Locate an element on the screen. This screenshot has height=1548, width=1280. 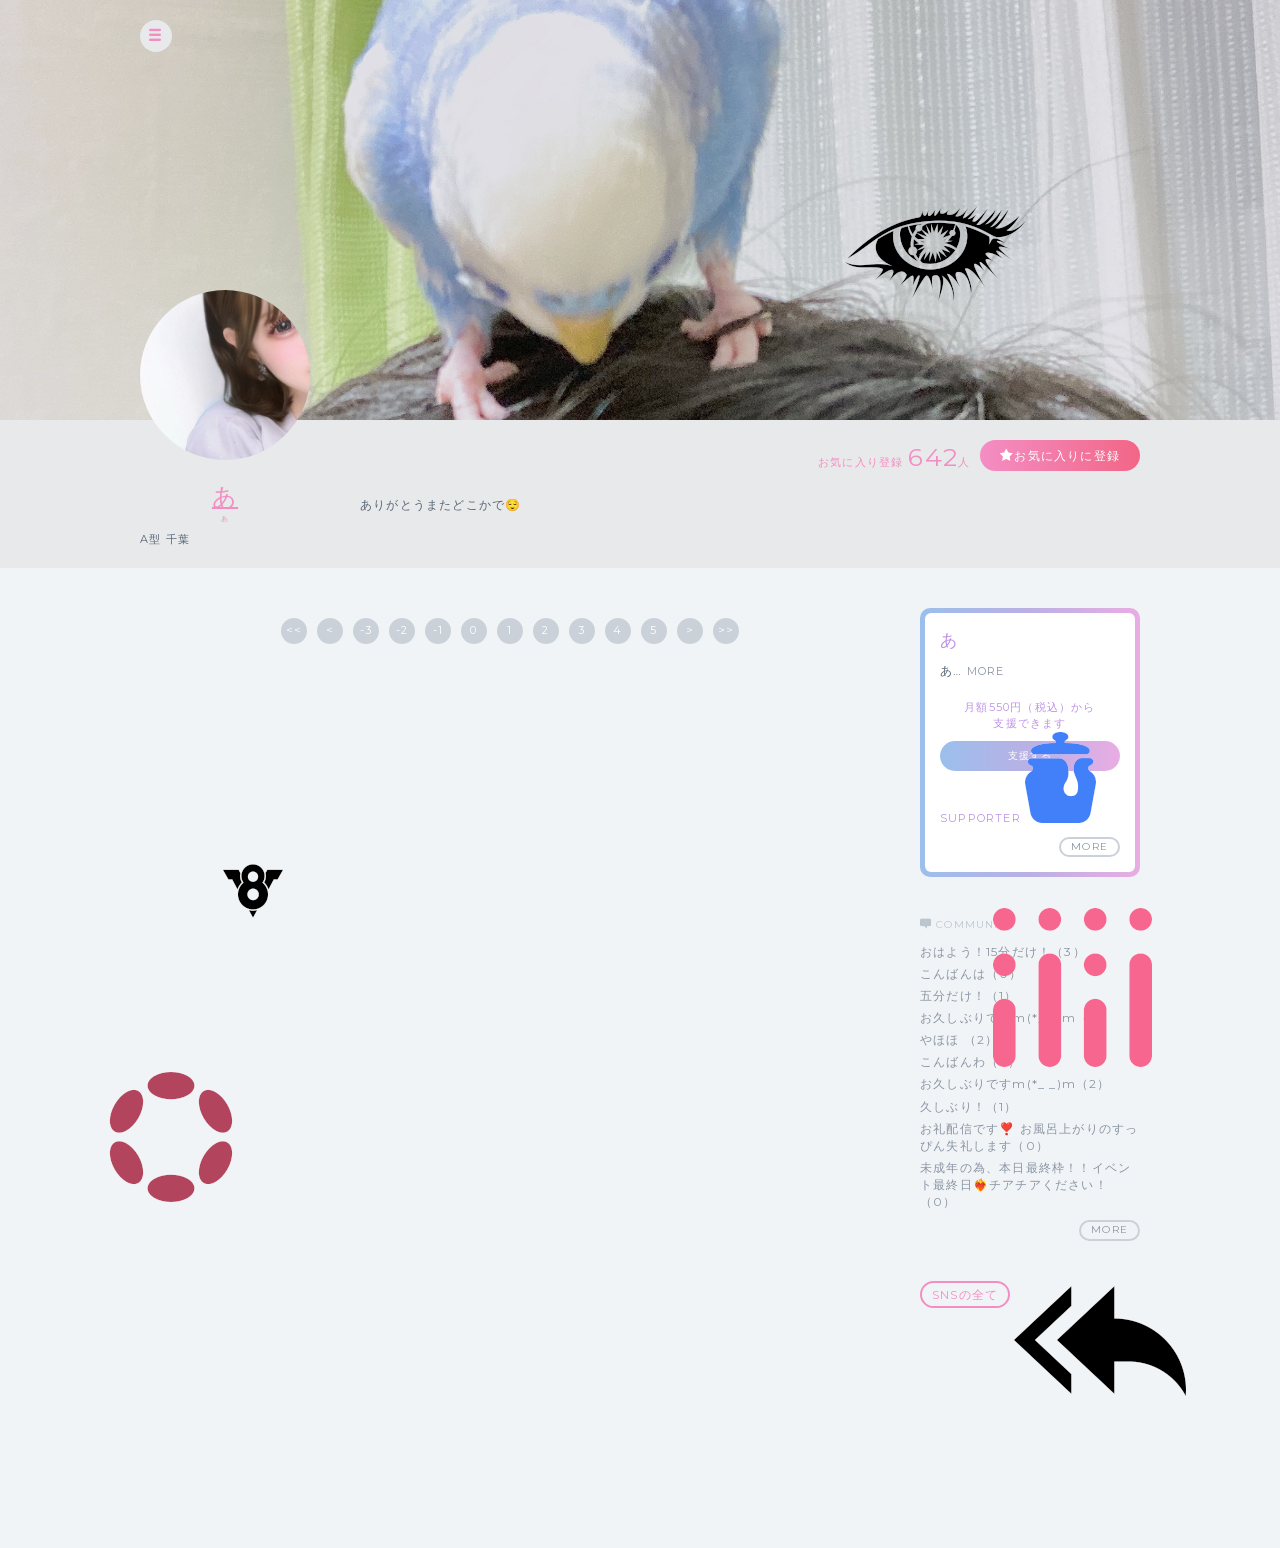
apache cassandra database logo is located at coordinates (935, 253).